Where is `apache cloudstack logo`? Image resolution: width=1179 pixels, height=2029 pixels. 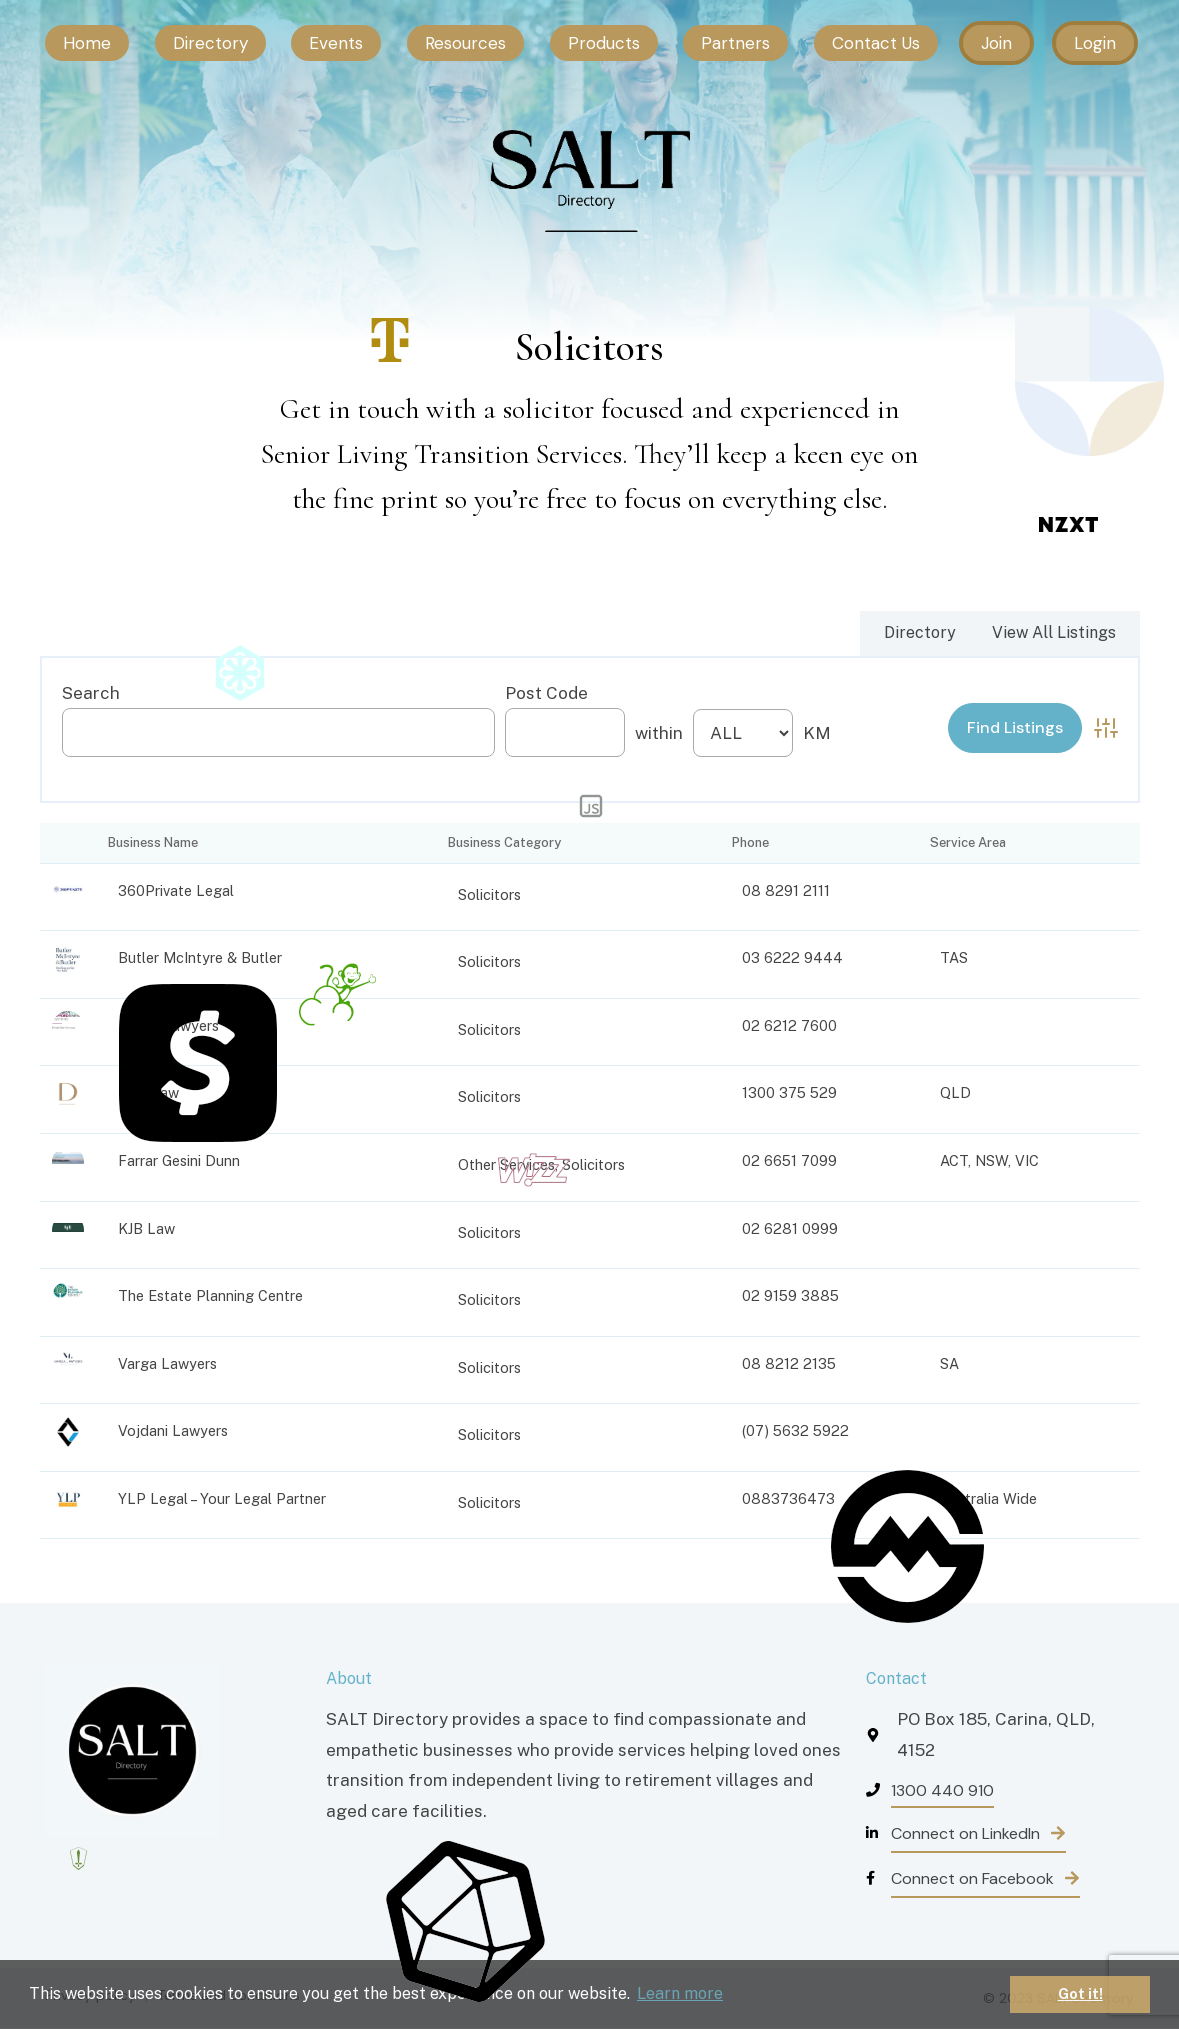
apache cloudstack logo is located at coordinates (337, 994).